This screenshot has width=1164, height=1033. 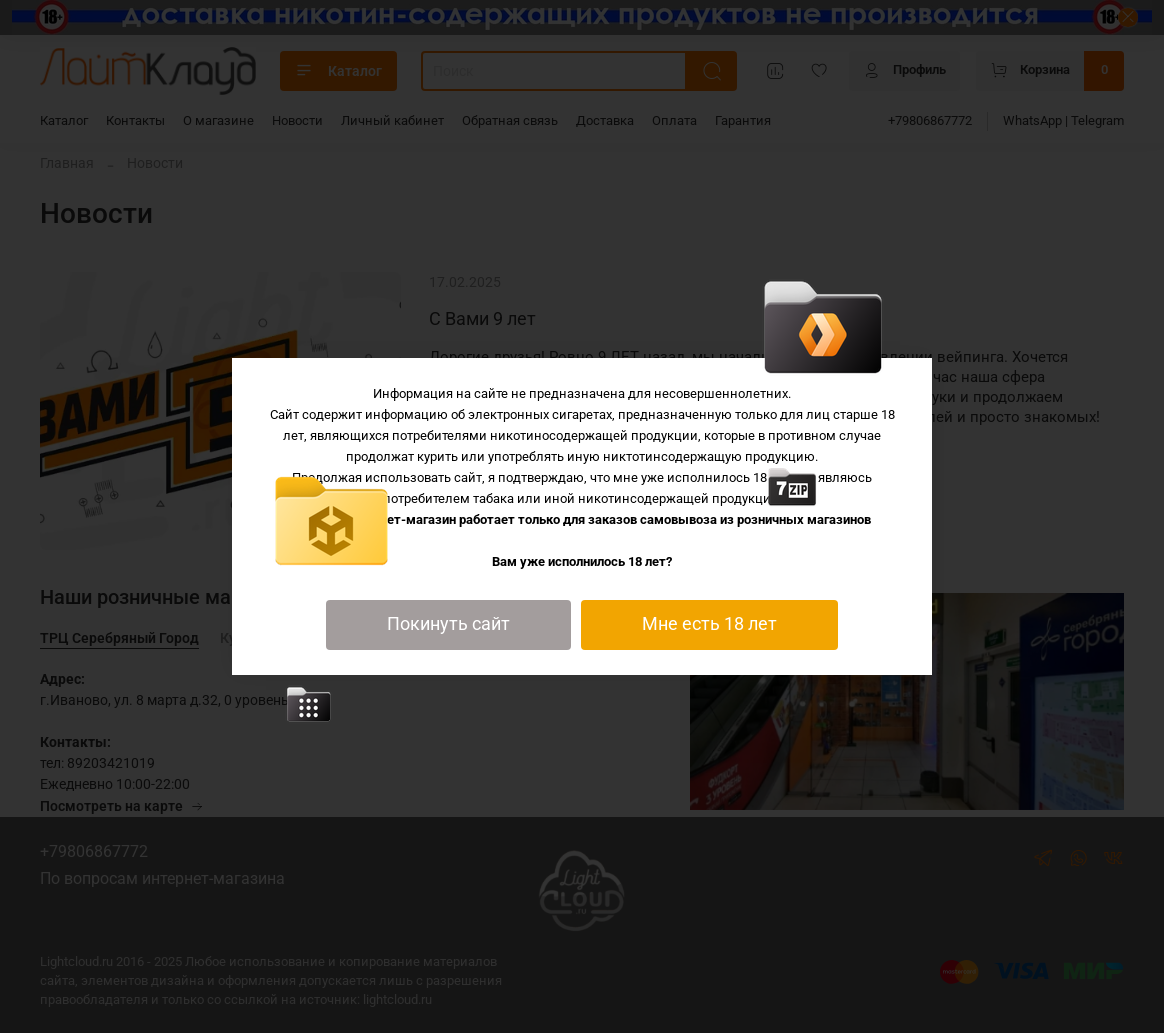 What do you see at coordinates (792, 488) in the screenshot?
I see `open folder containing 7-zip compressed files` at bounding box center [792, 488].